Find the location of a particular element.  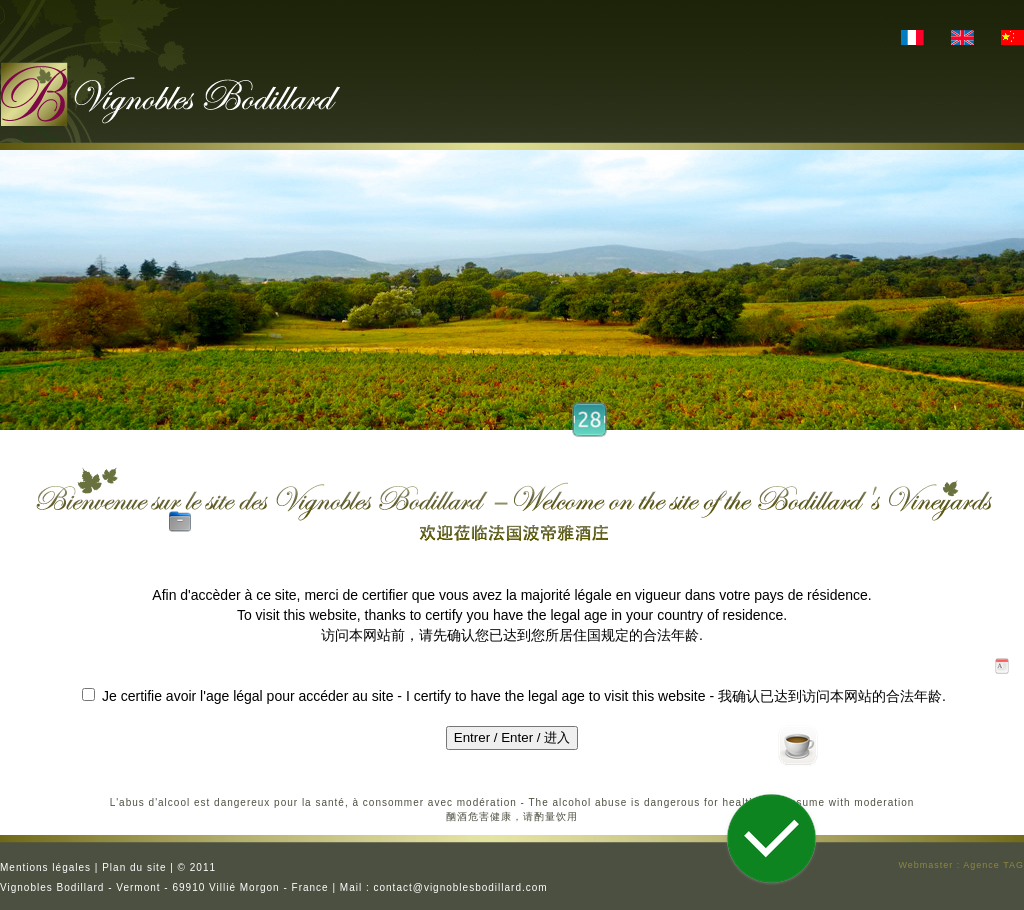

indicates file is fully synced with Insync cloud storage is located at coordinates (771, 838).